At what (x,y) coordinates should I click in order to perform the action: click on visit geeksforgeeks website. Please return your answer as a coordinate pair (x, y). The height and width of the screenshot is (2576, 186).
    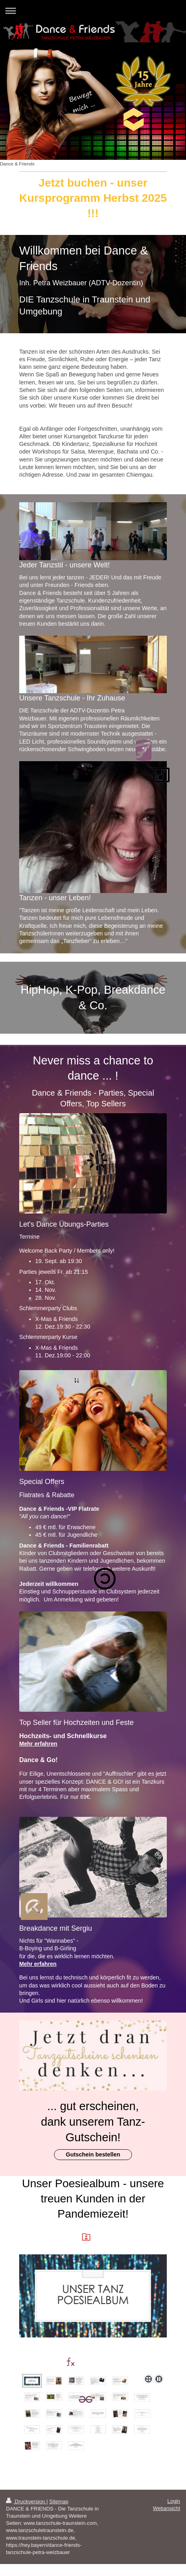
    Looking at the image, I should click on (86, 2399).